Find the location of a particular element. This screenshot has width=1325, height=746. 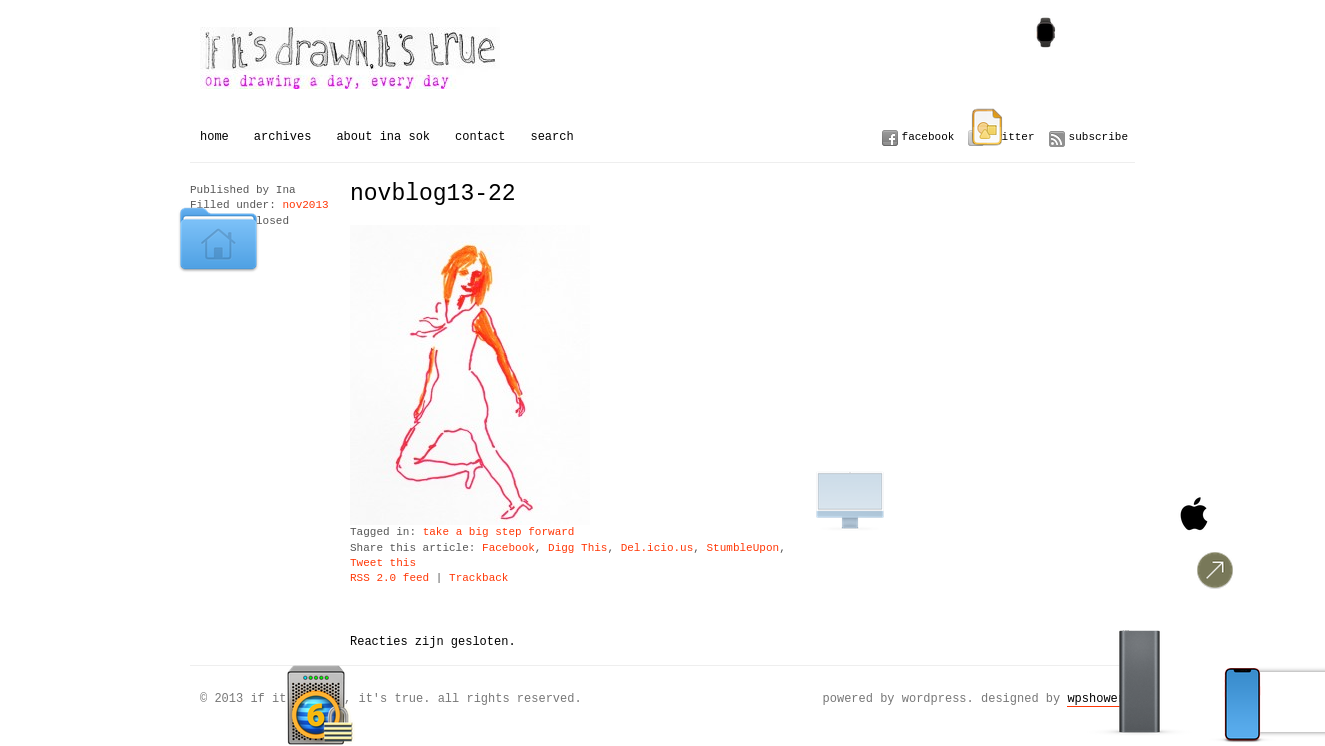

iPhone 12 device icon in red is located at coordinates (1242, 705).